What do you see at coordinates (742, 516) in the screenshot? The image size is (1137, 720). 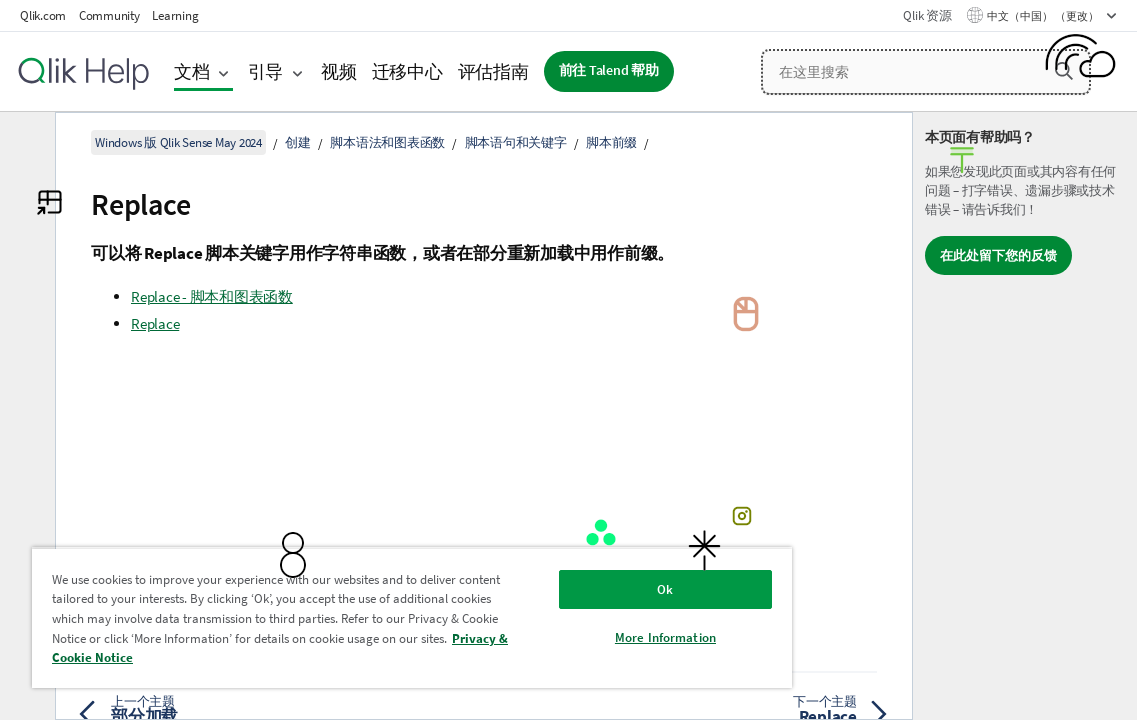 I see `open Instagram app` at bounding box center [742, 516].